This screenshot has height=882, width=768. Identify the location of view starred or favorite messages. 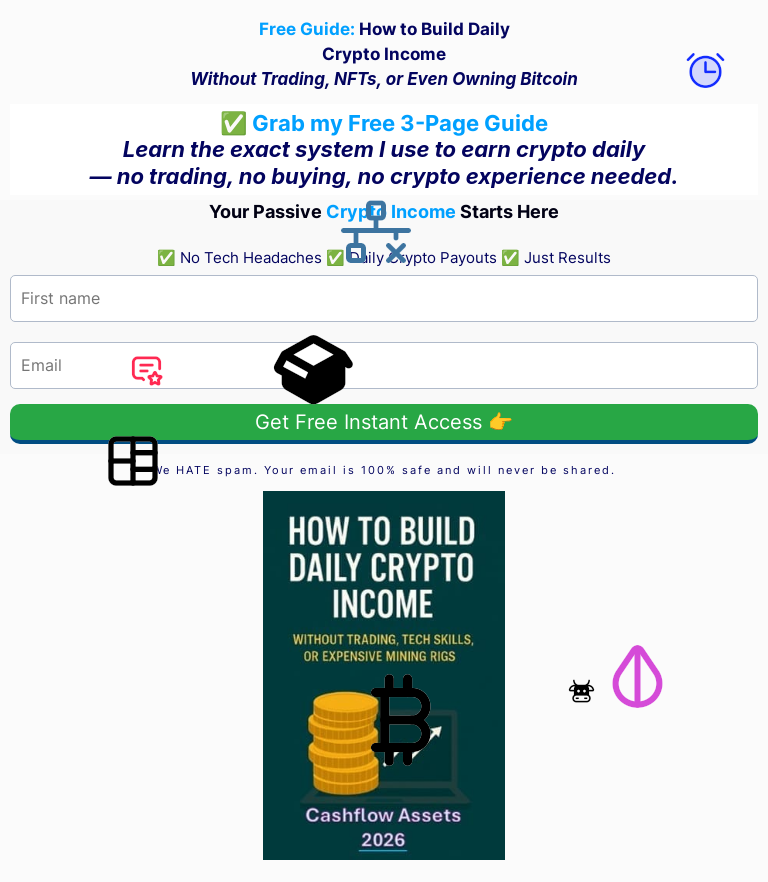
(146, 369).